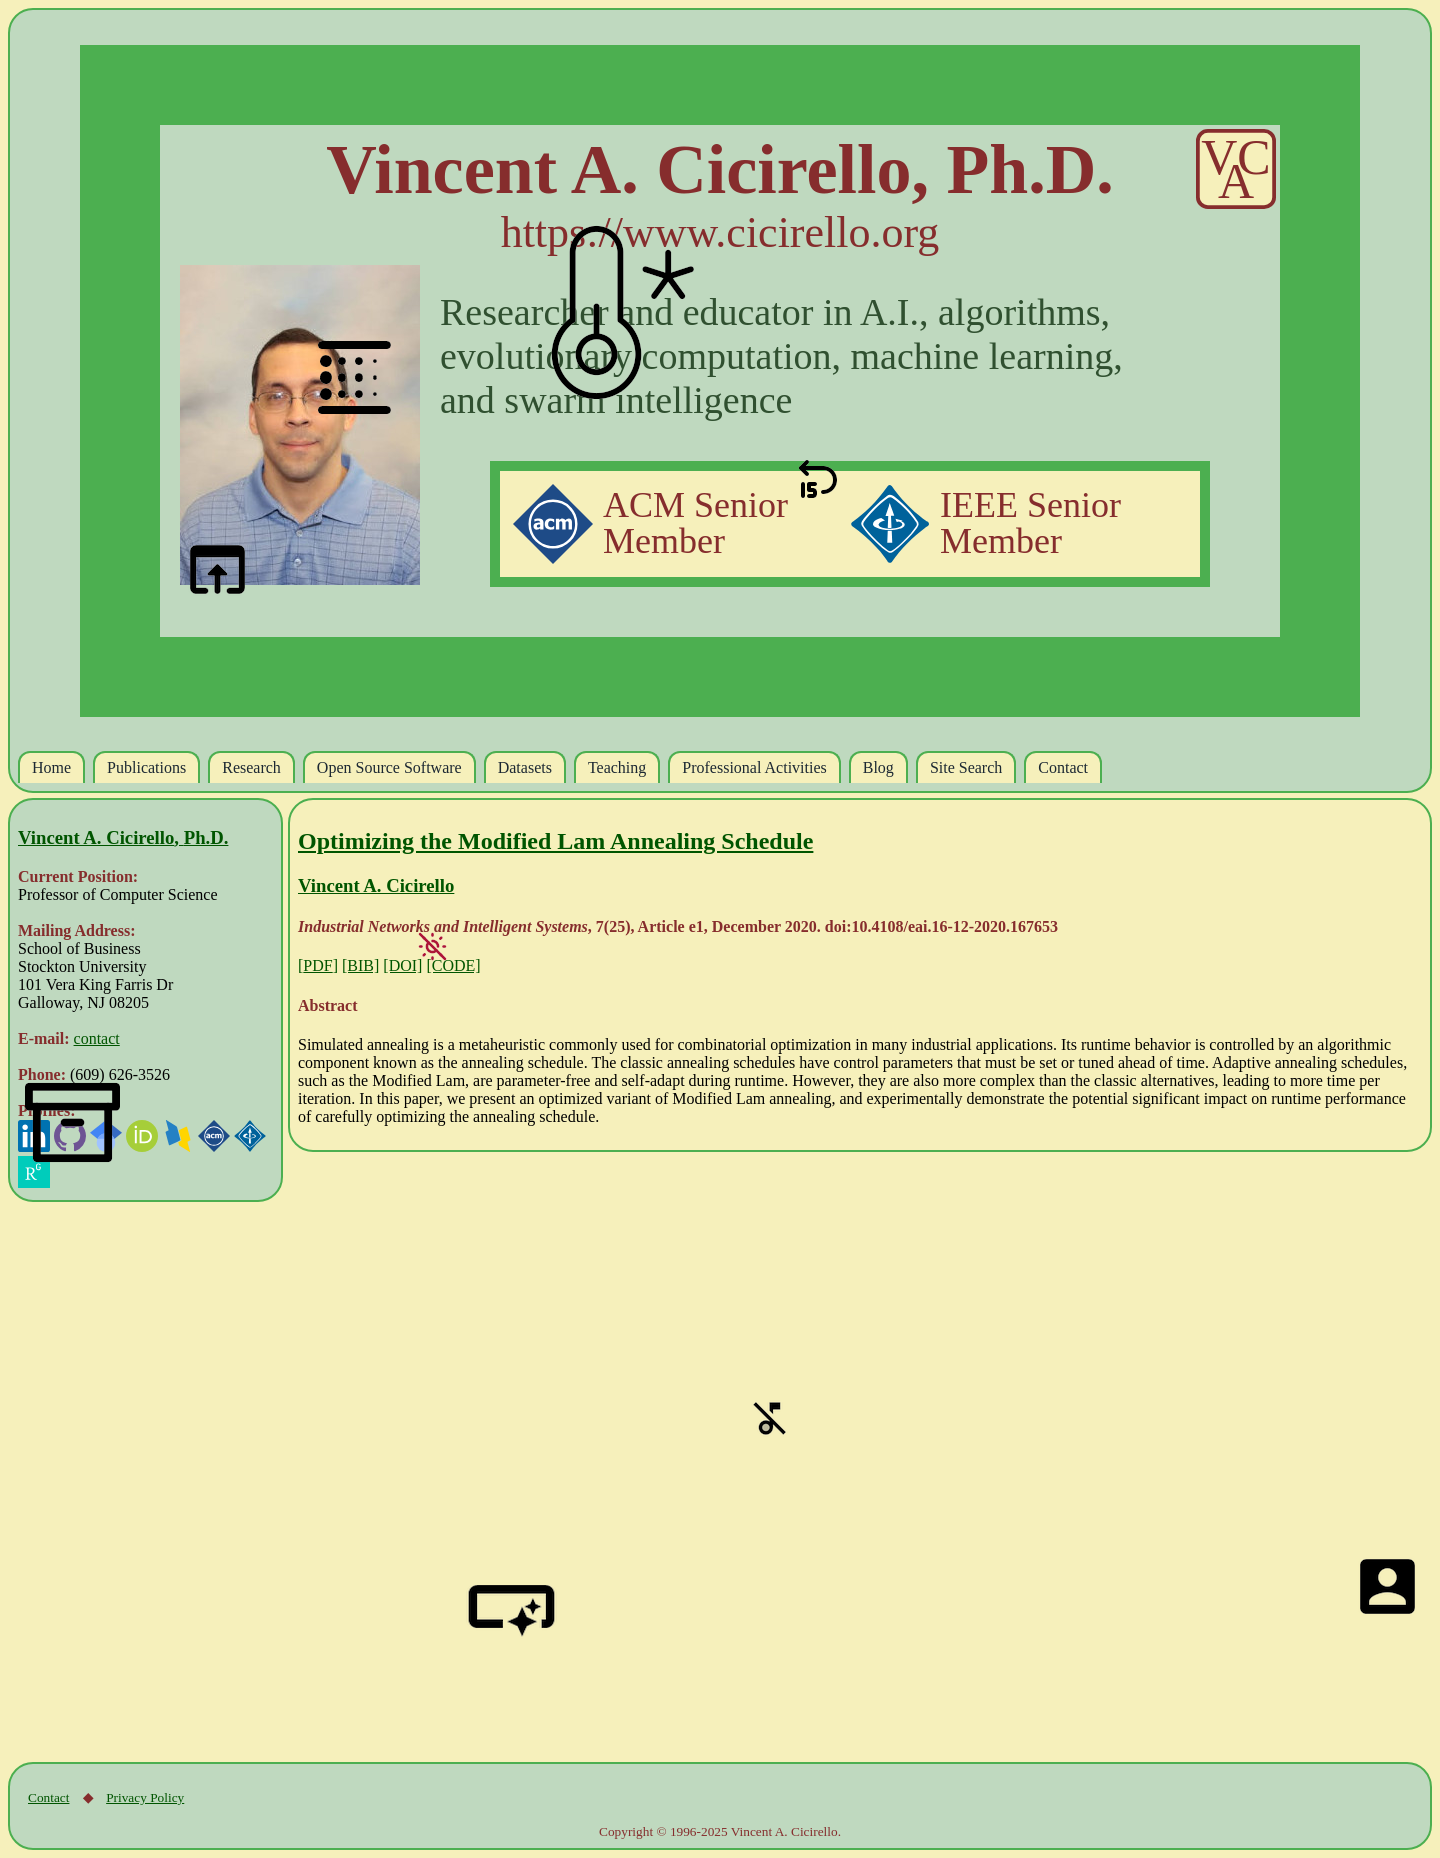 This screenshot has height=1858, width=1440. What do you see at coordinates (511, 1606) in the screenshot?
I see `add a smart action or automated button` at bounding box center [511, 1606].